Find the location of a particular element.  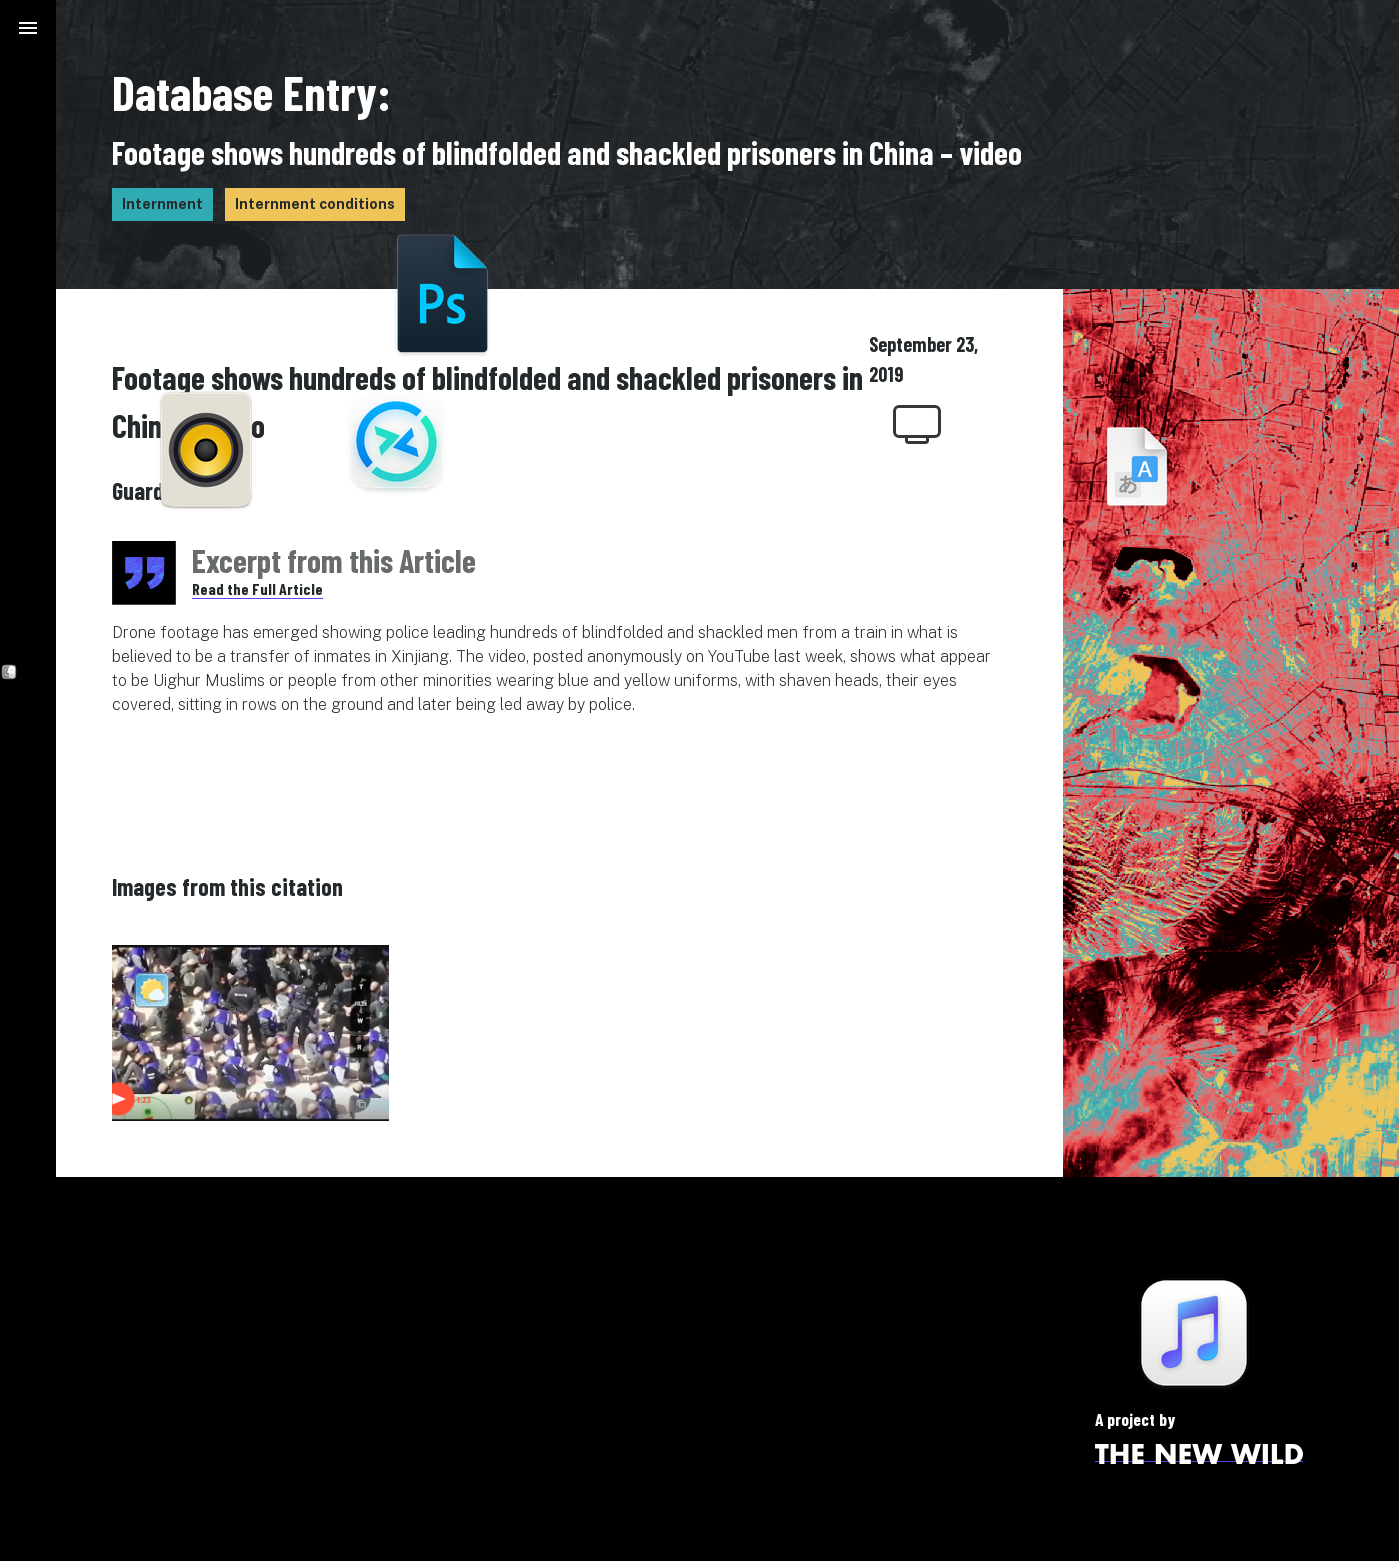

a gettext translation file (.po/.pot) is located at coordinates (1137, 468).